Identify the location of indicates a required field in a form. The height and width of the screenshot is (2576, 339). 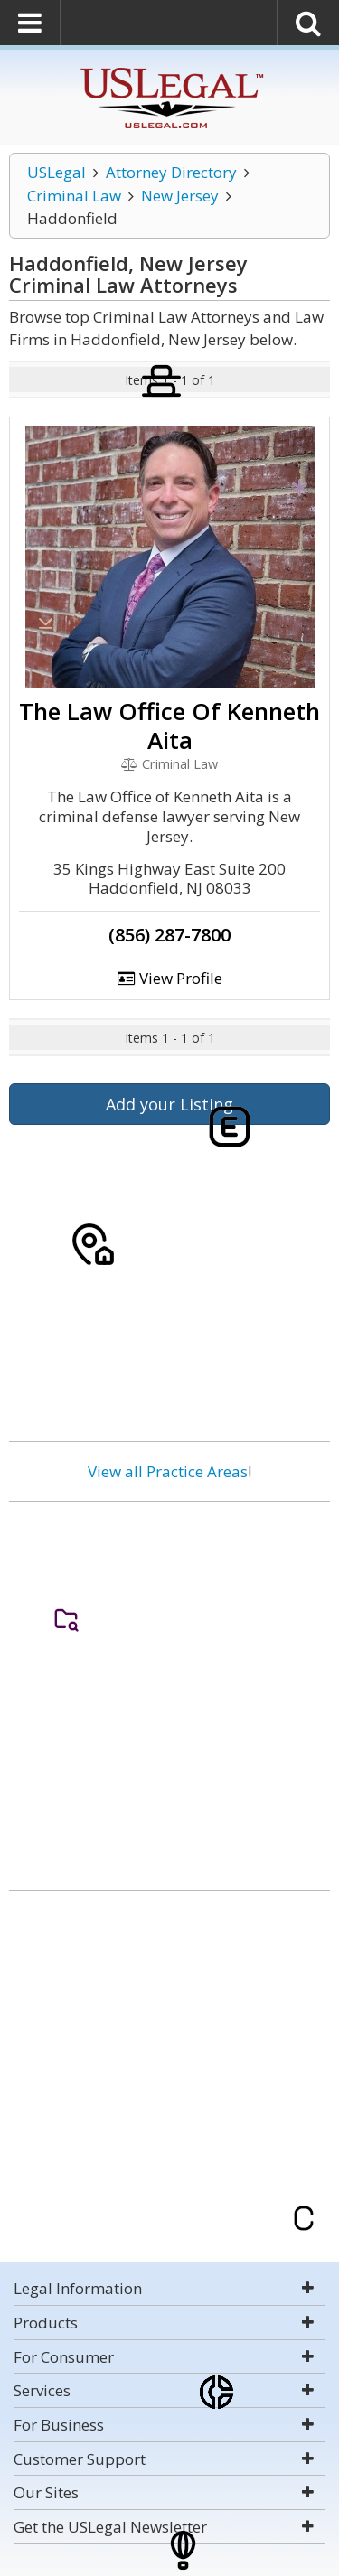
(299, 487).